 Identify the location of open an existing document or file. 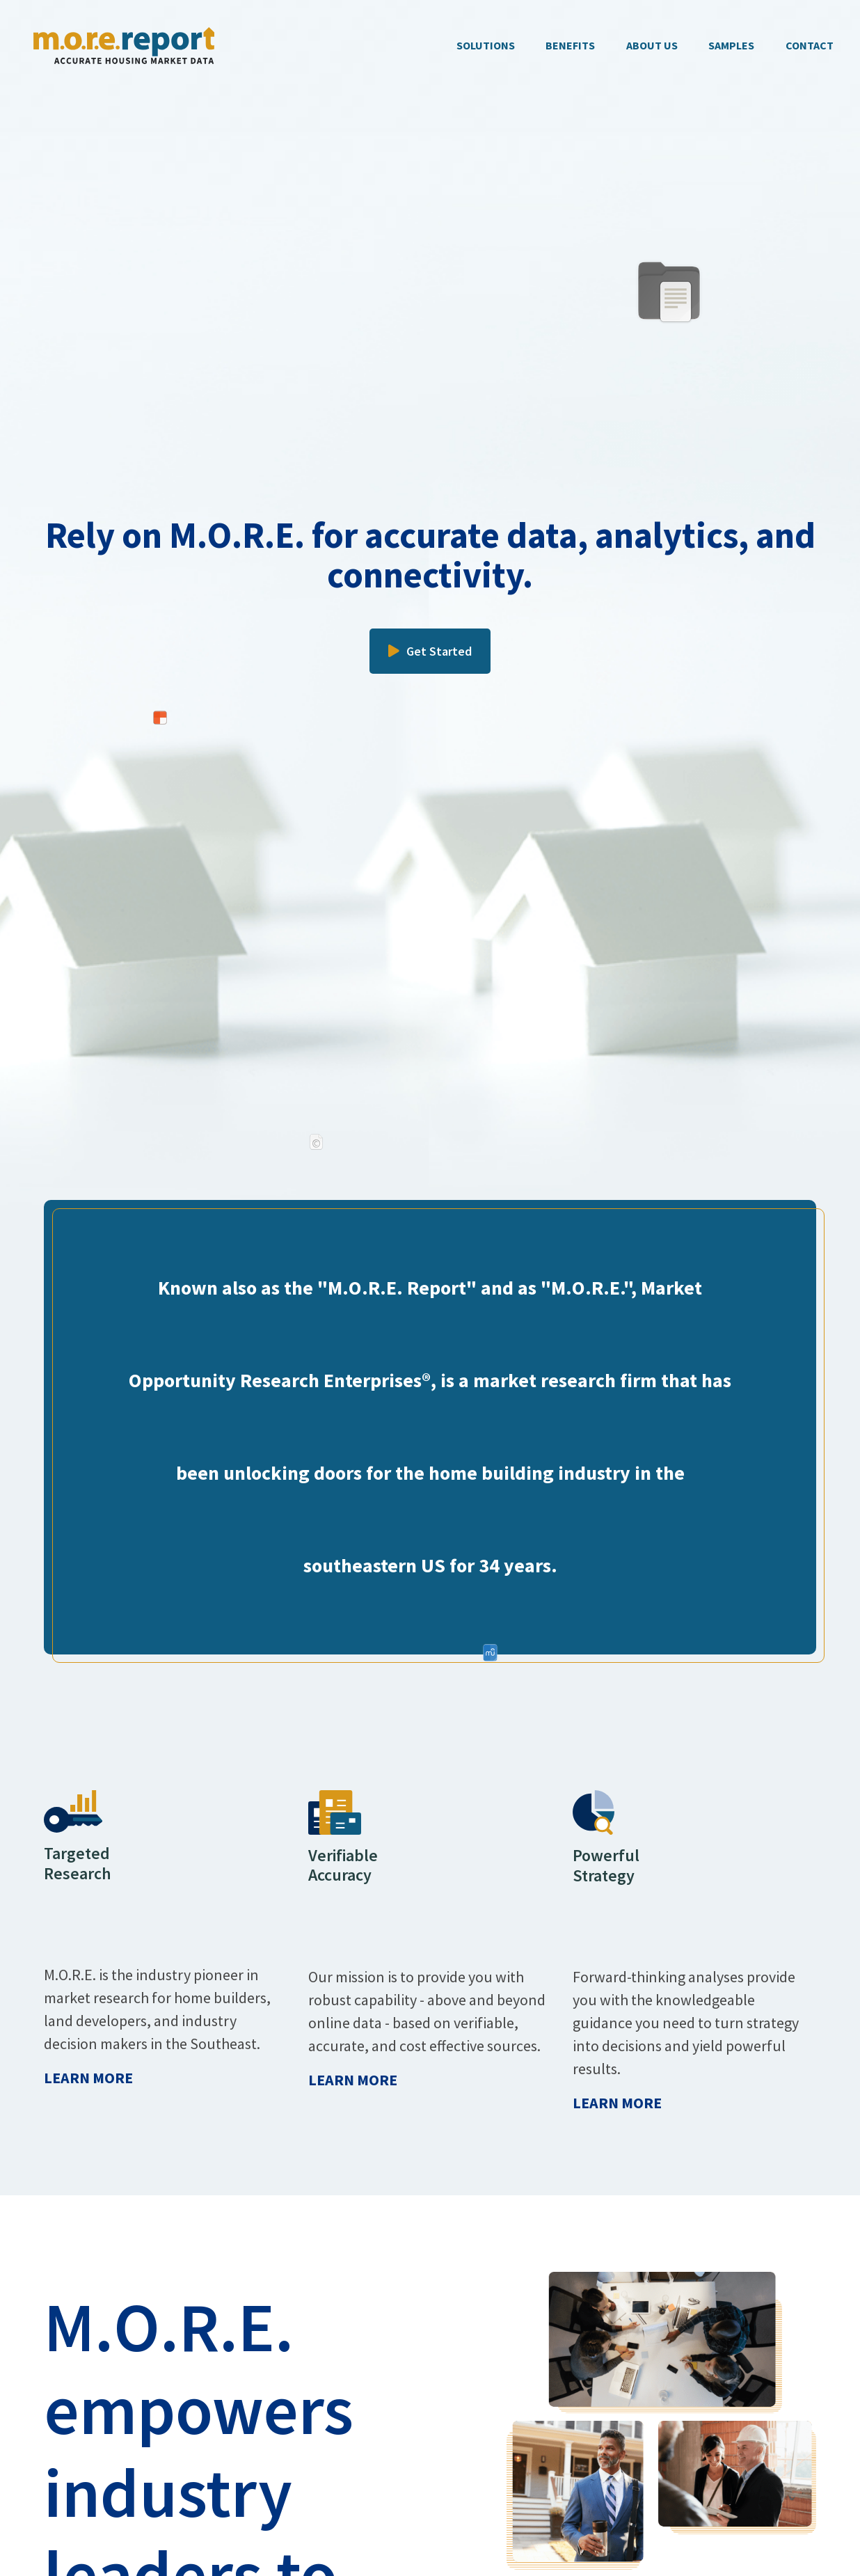
(669, 290).